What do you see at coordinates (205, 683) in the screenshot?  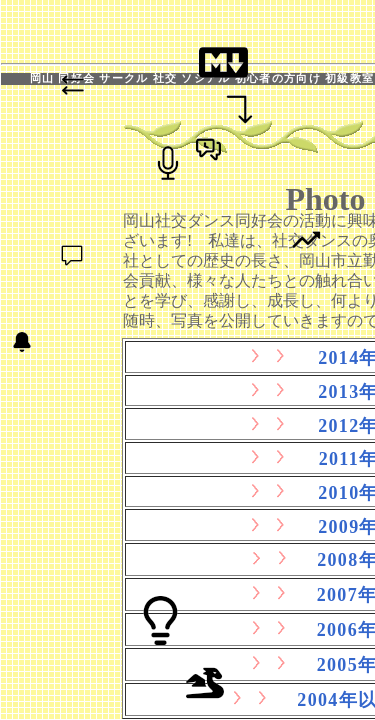 I see `access fantasy or gaming content` at bounding box center [205, 683].